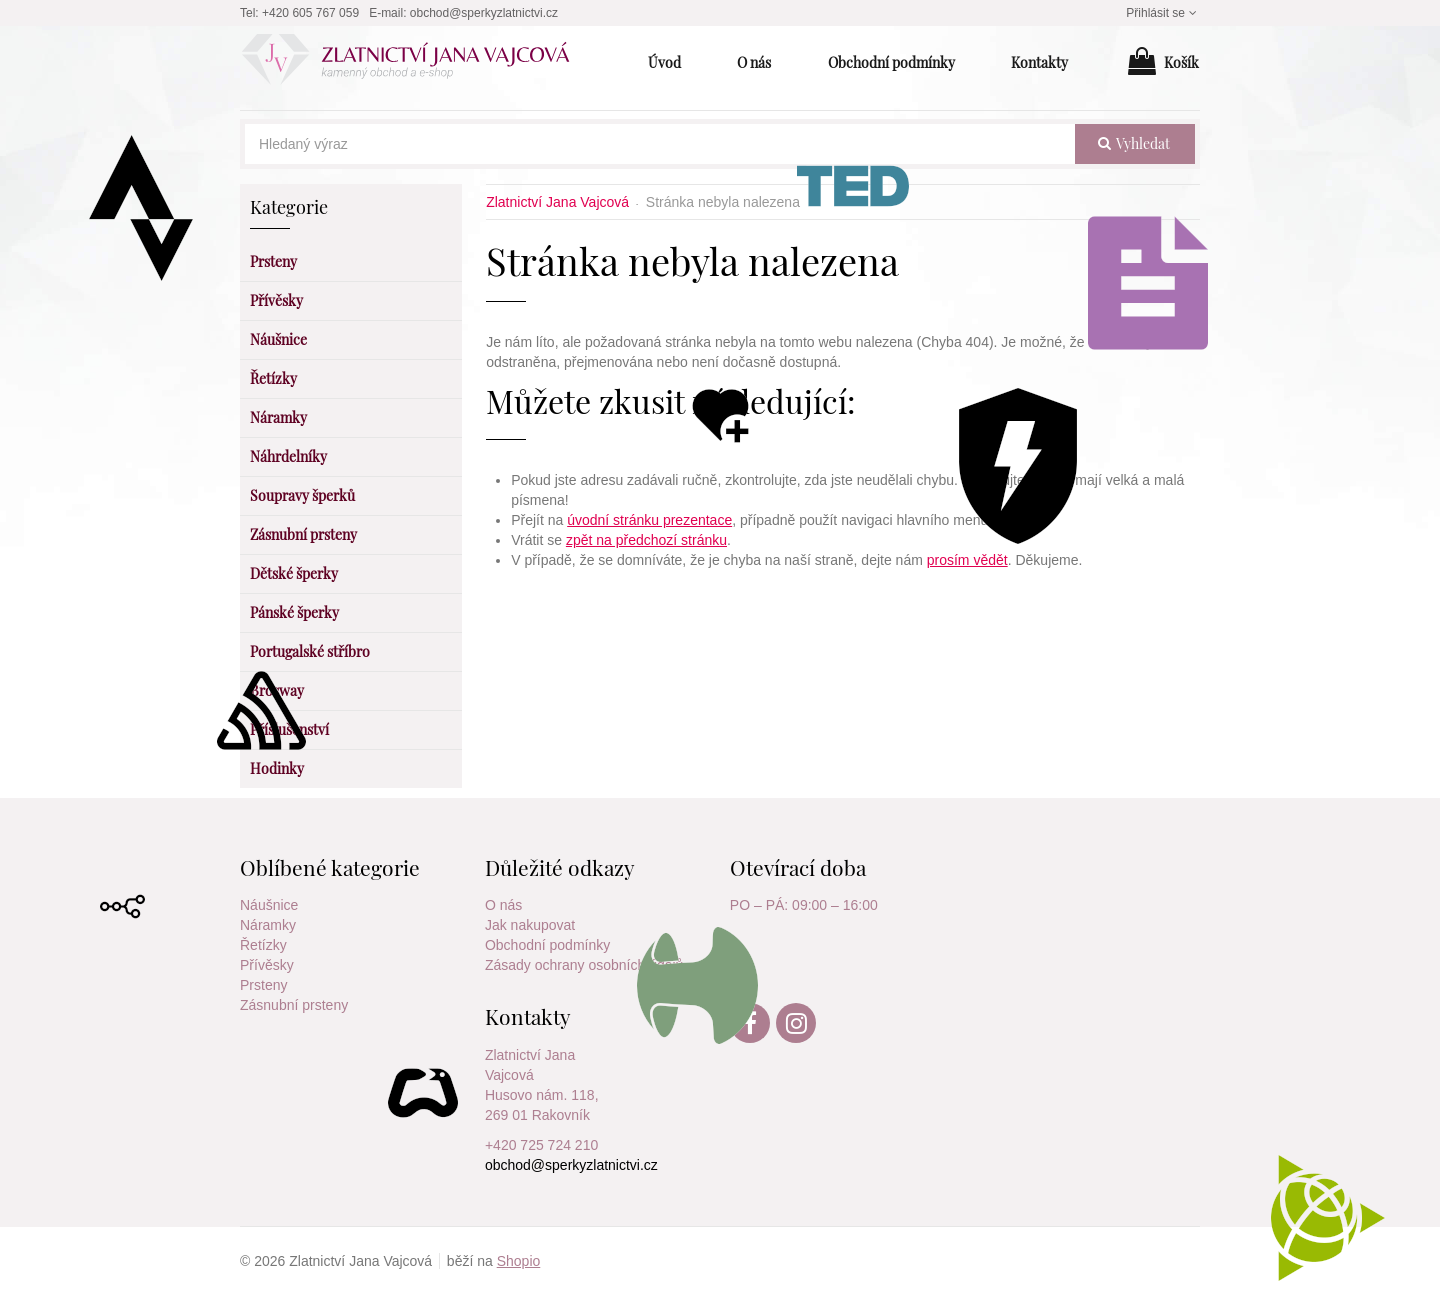 The image size is (1440, 1295). I want to click on visit wiki.gg website, so click(423, 1093).